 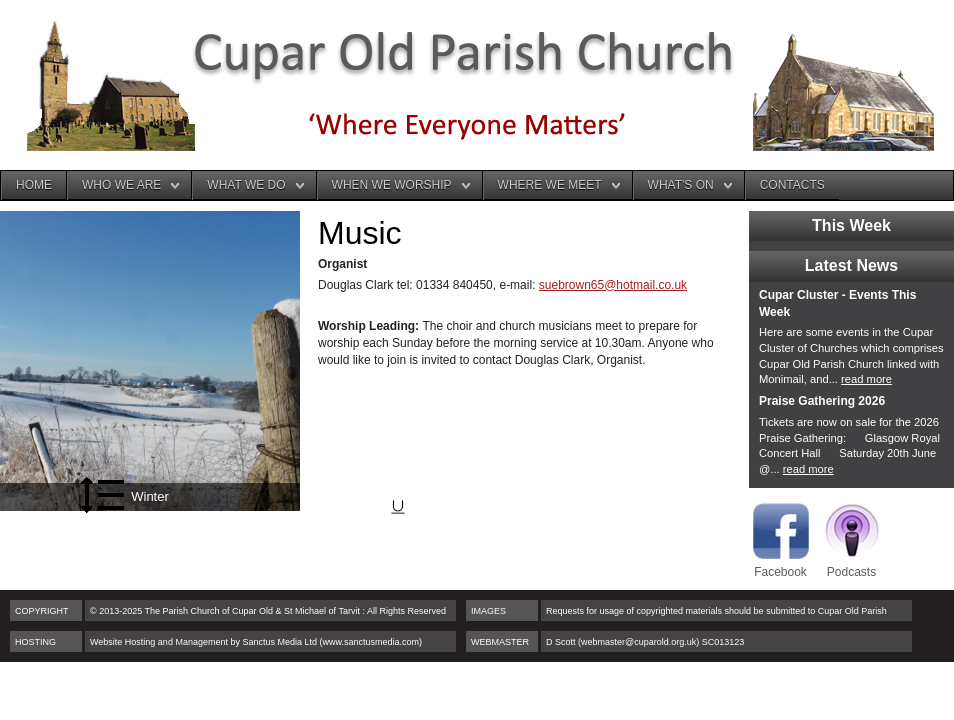 What do you see at coordinates (398, 507) in the screenshot?
I see `apply underline formatting to selected text` at bounding box center [398, 507].